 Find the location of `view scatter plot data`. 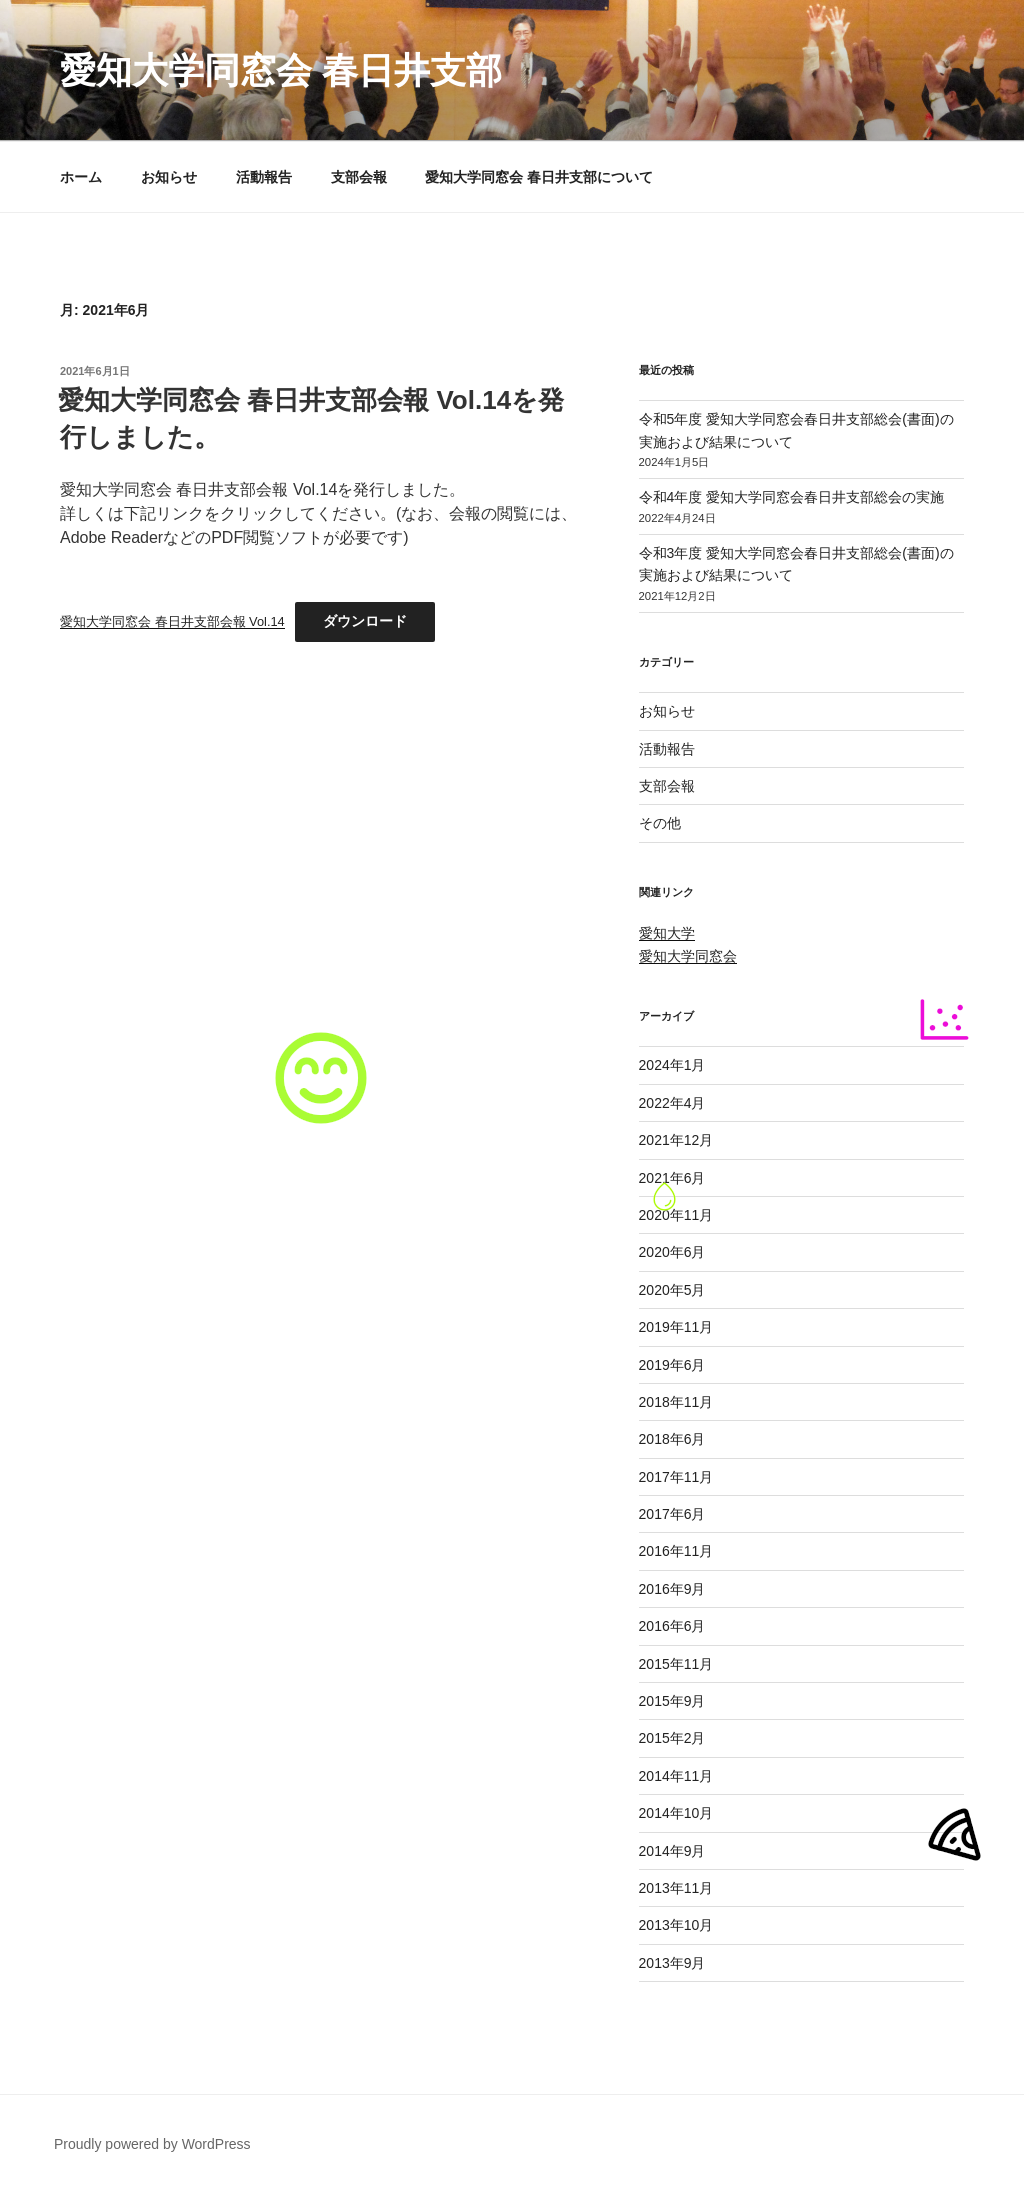

view scatter plot data is located at coordinates (944, 1019).